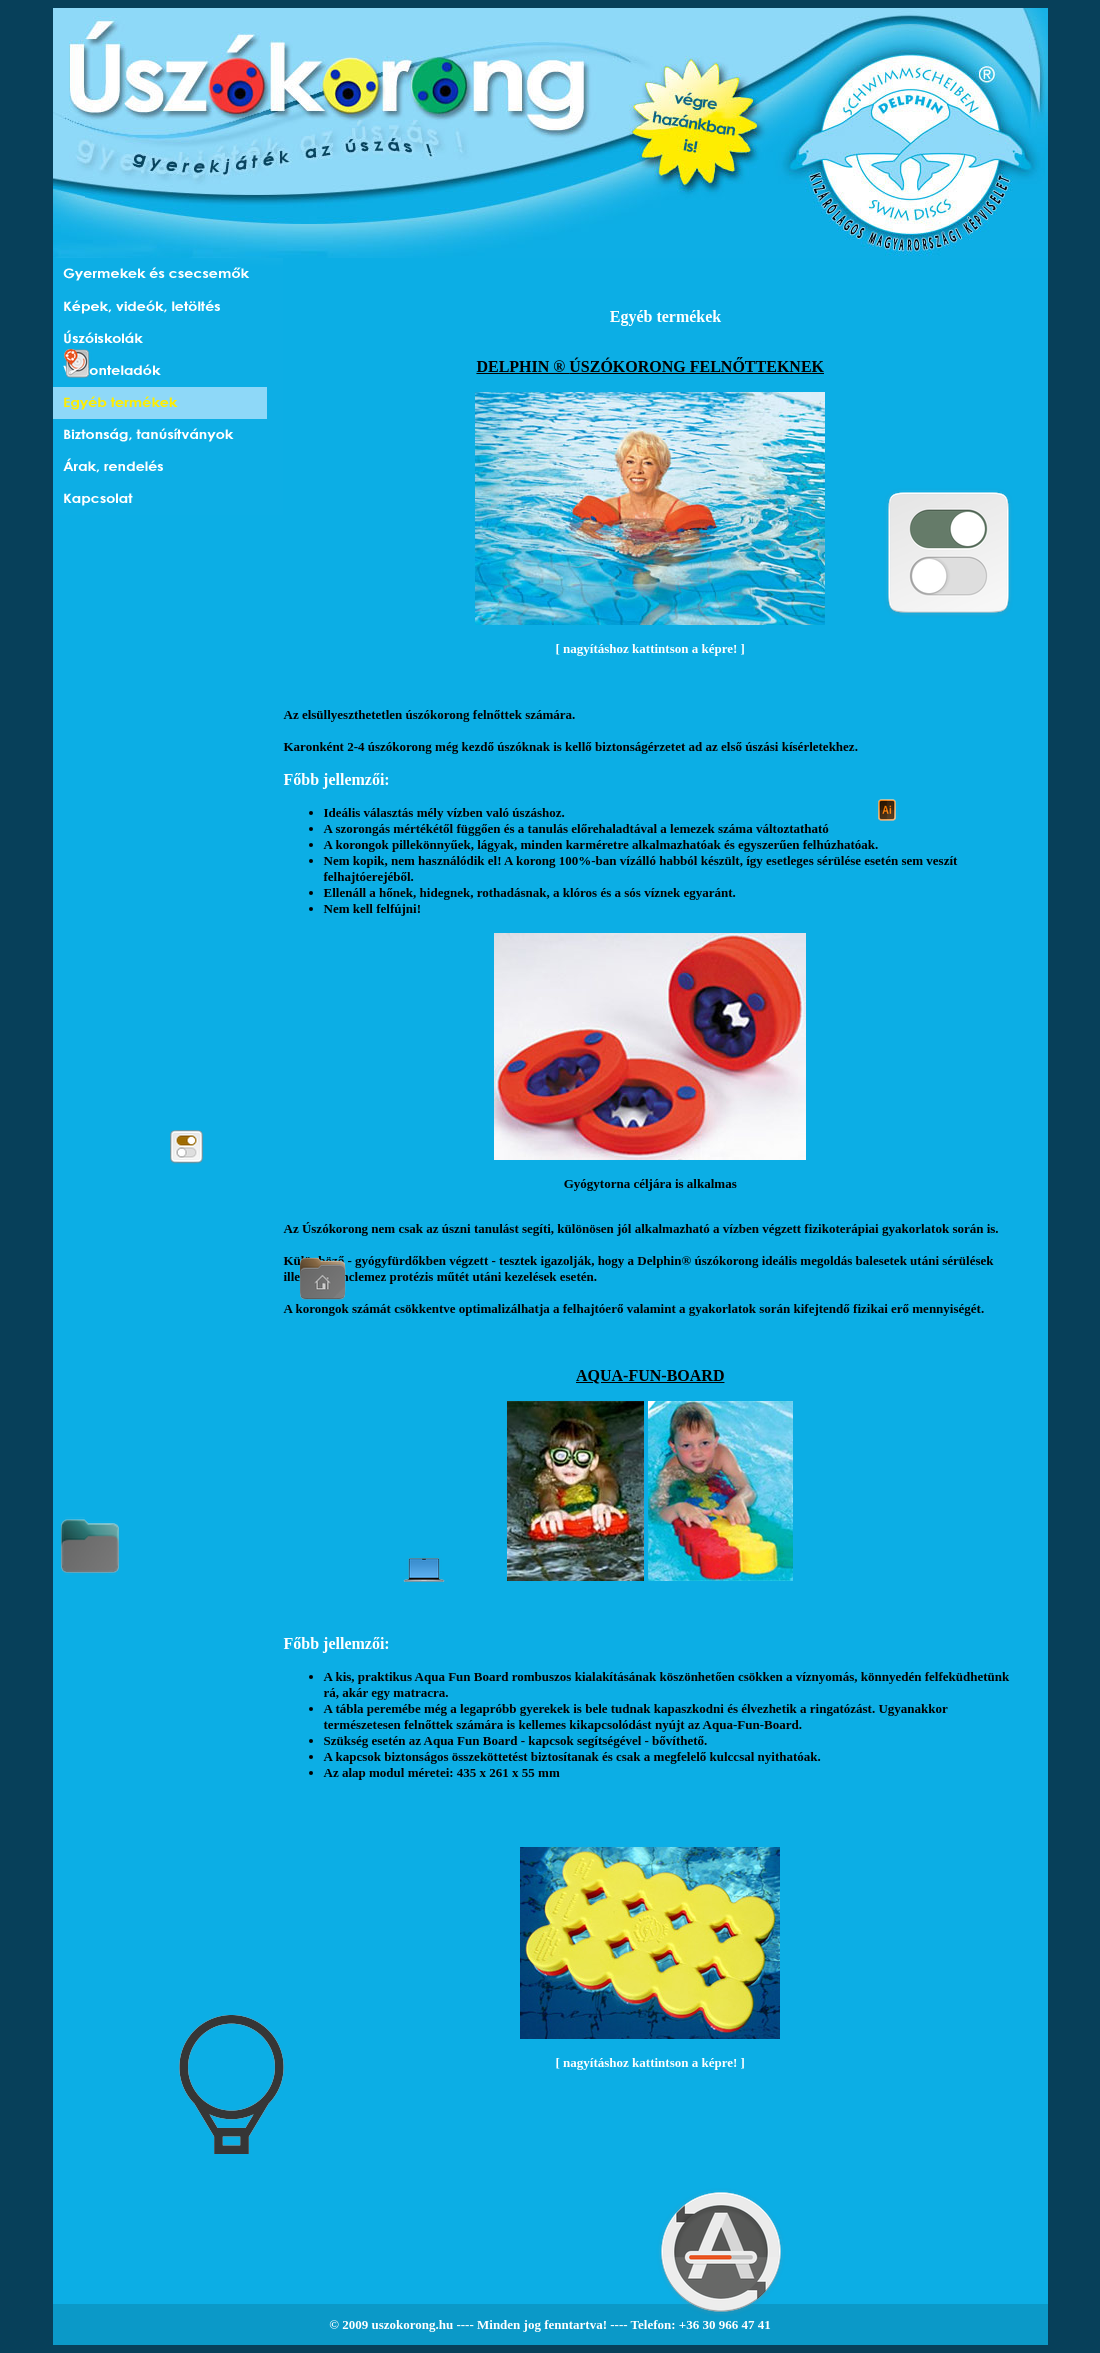 The height and width of the screenshot is (2353, 1100). What do you see at coordinates (90, 1546) in the screenshot?
I see `open folder containing files` at bounding box center [90, 1546].